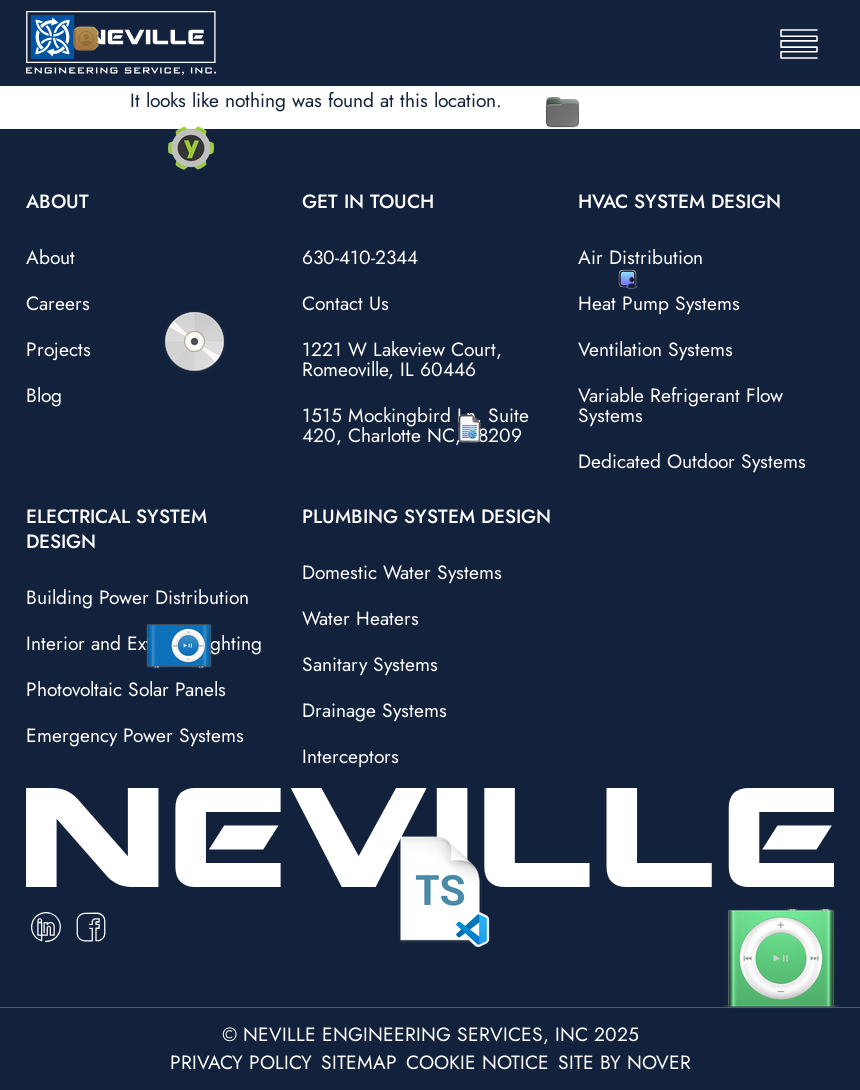 The height and width of the screenshot is (1090, 860). Describe the element at coordinates (191, 148) in the screenshot. I see `open YubiKey Manager application` at that location.